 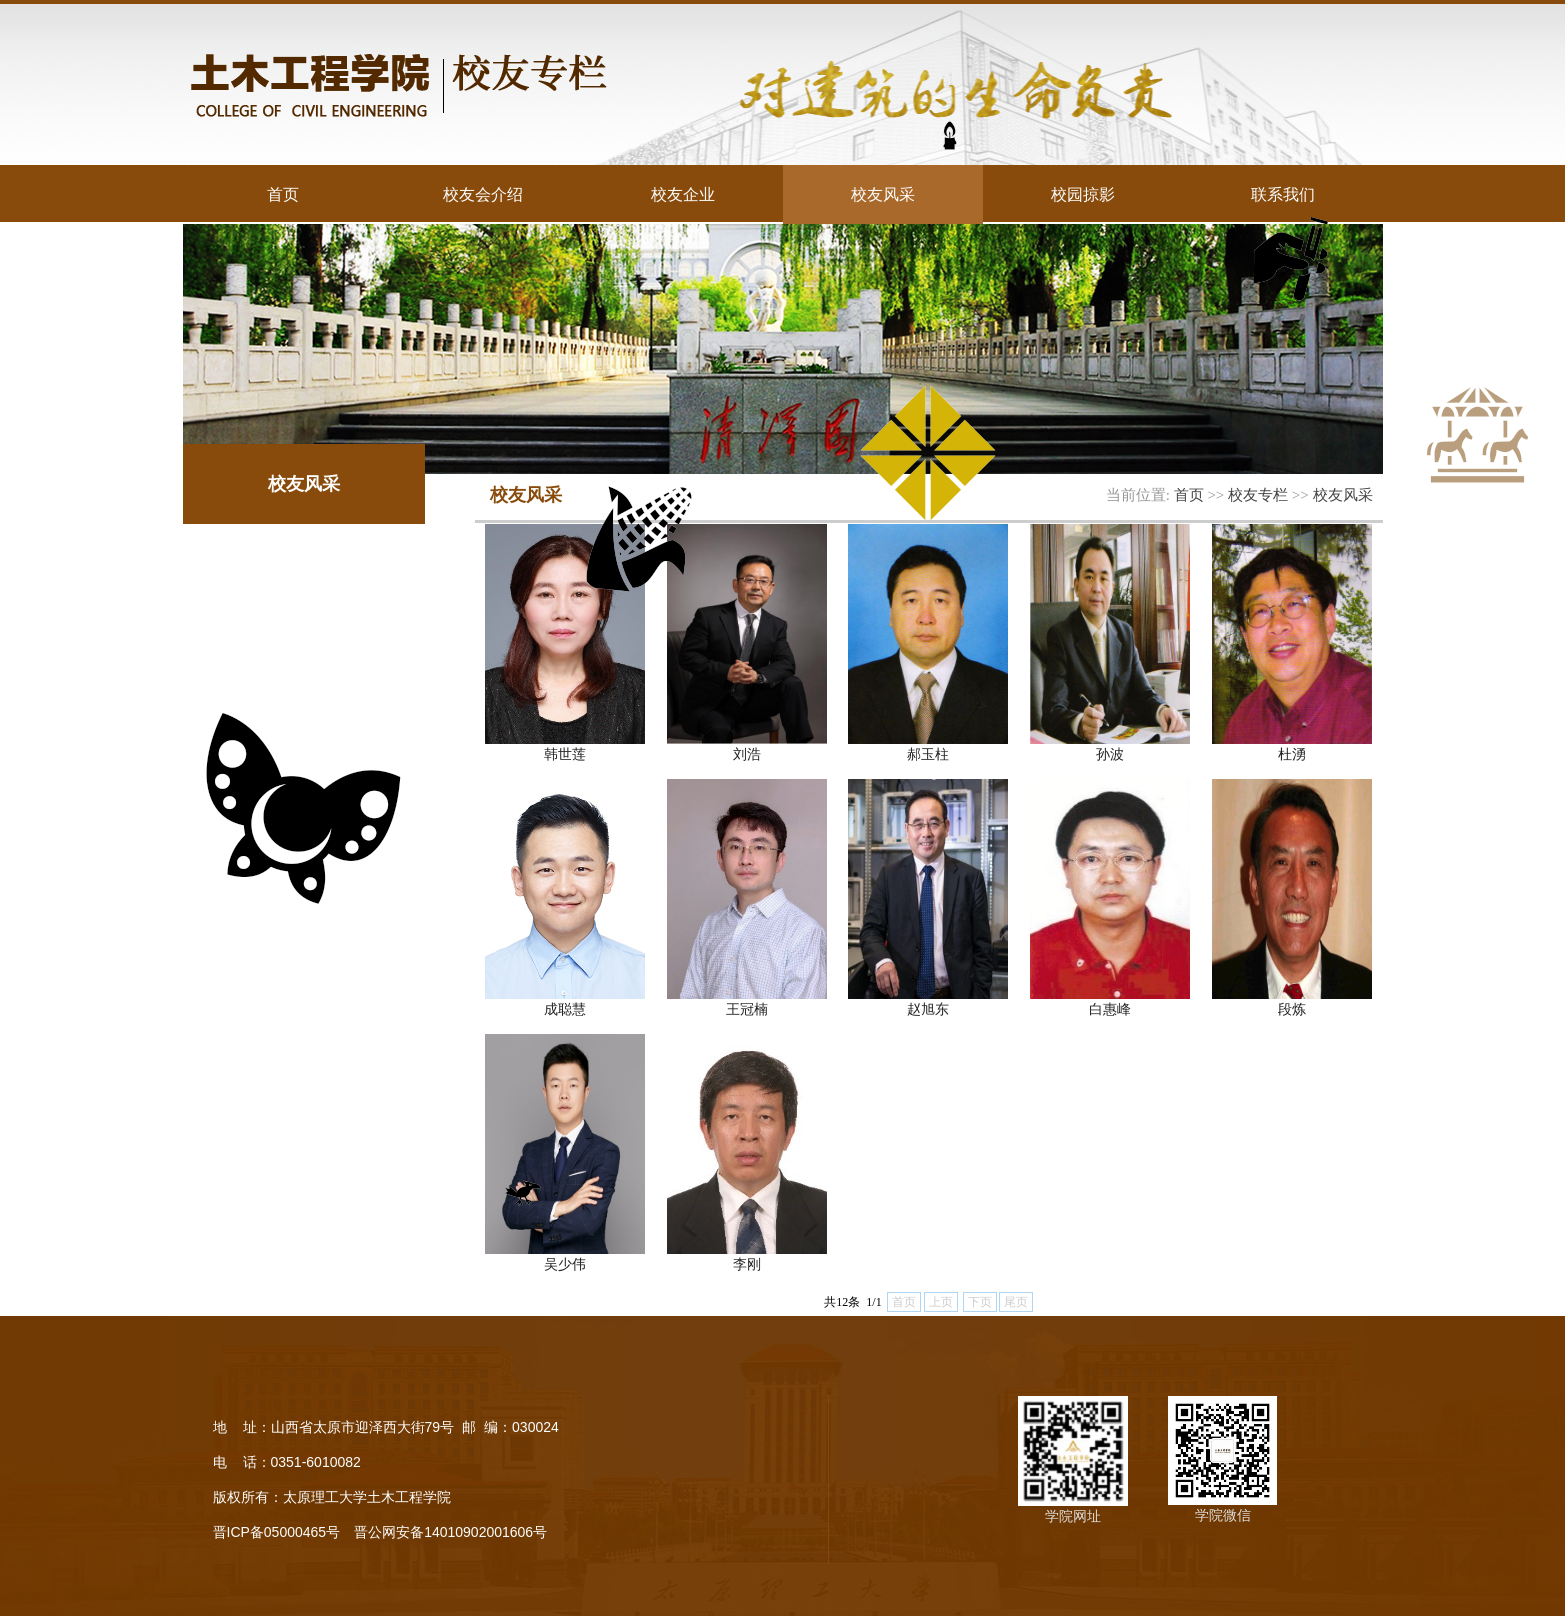 I want to click on select fairy character class or type, so click(x=303, y=807).